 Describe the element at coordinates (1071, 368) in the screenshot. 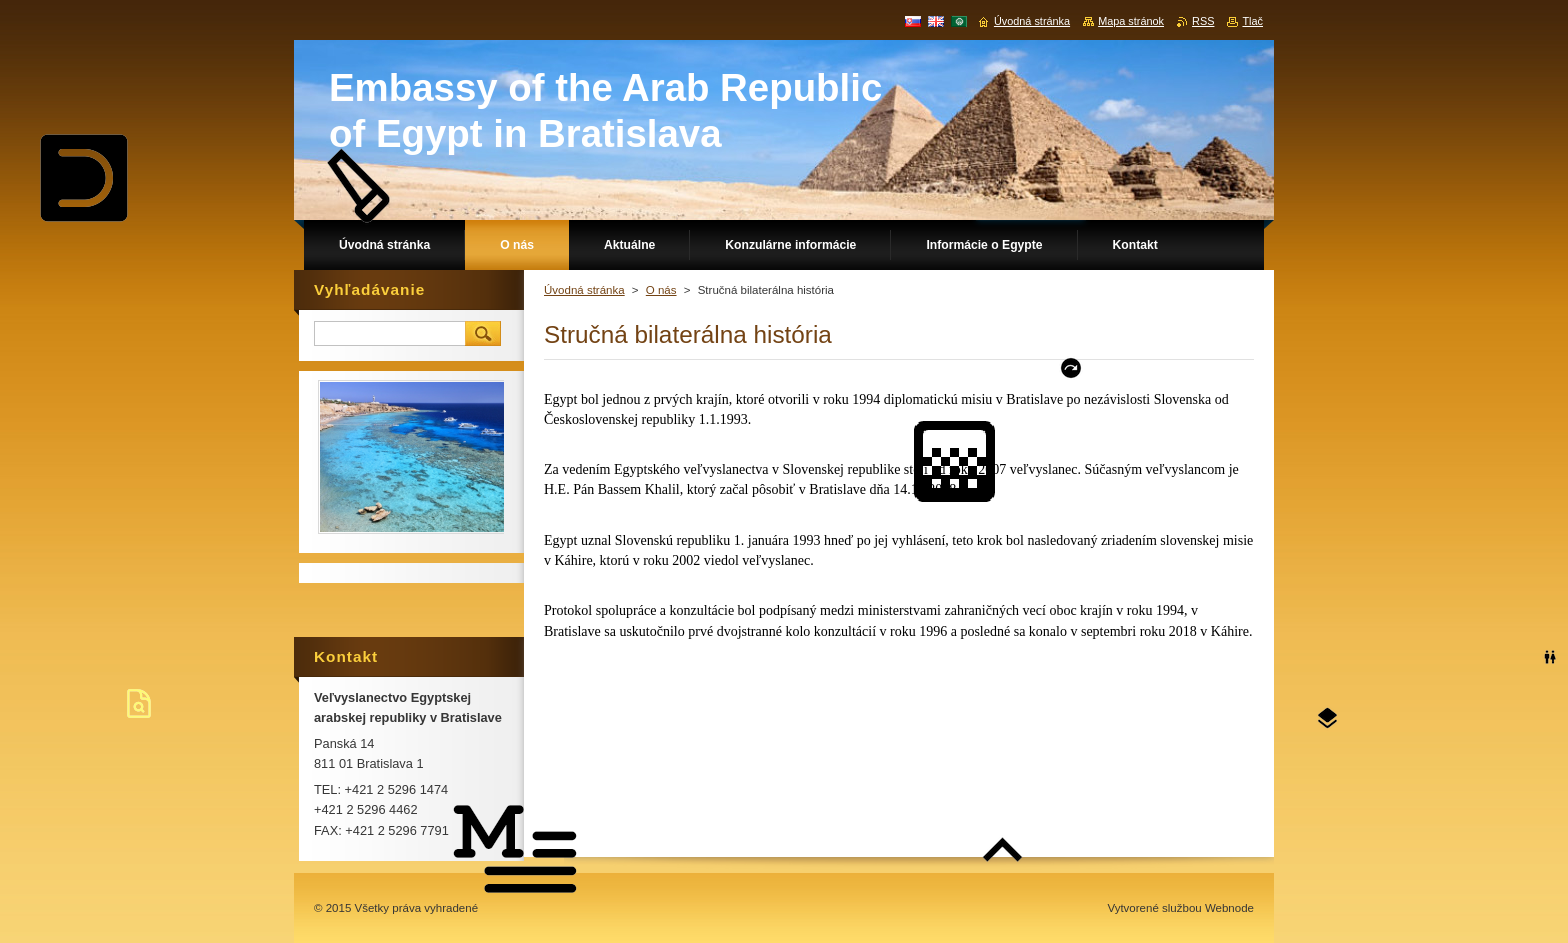

I see `skip to next scheduled task or plan` at that location.